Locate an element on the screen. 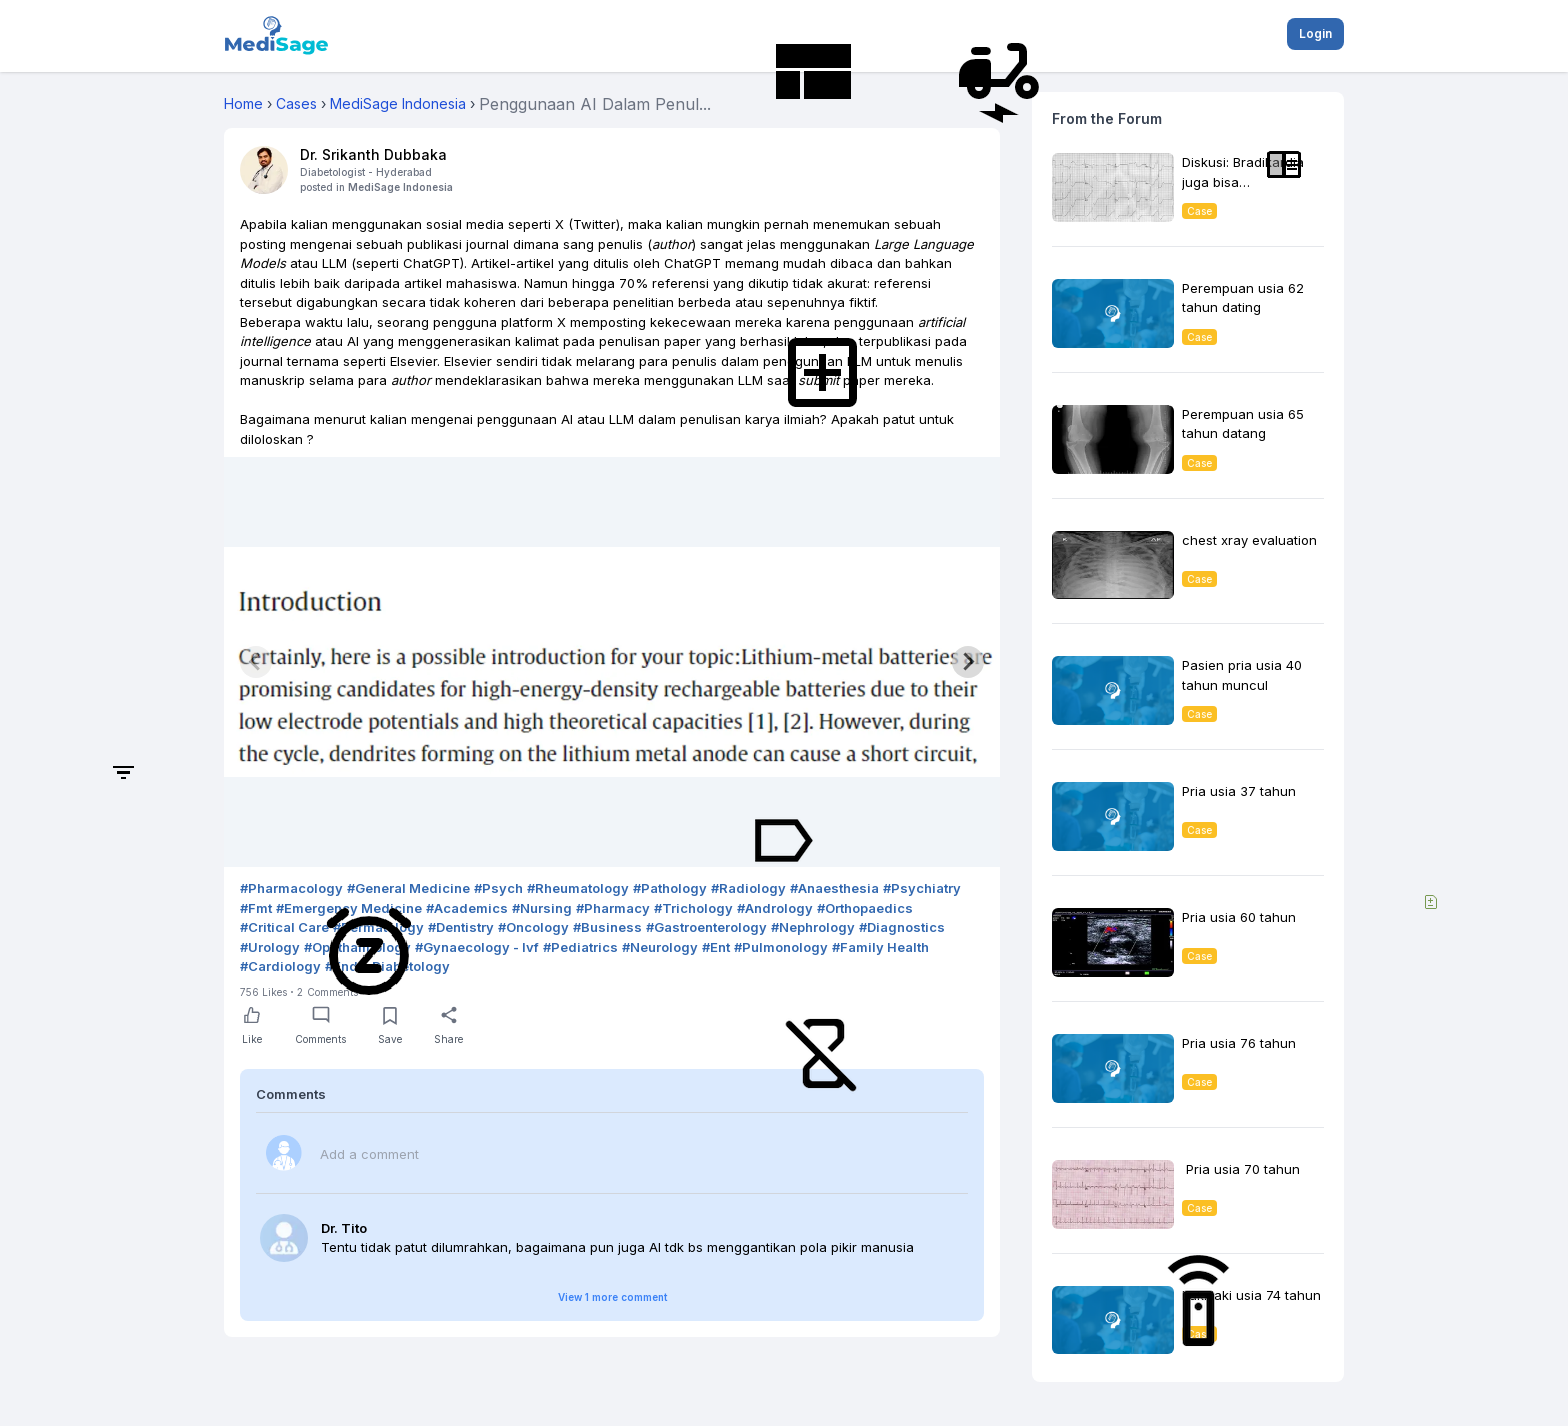  add a new item or entry is located at coordinates (822, 372).